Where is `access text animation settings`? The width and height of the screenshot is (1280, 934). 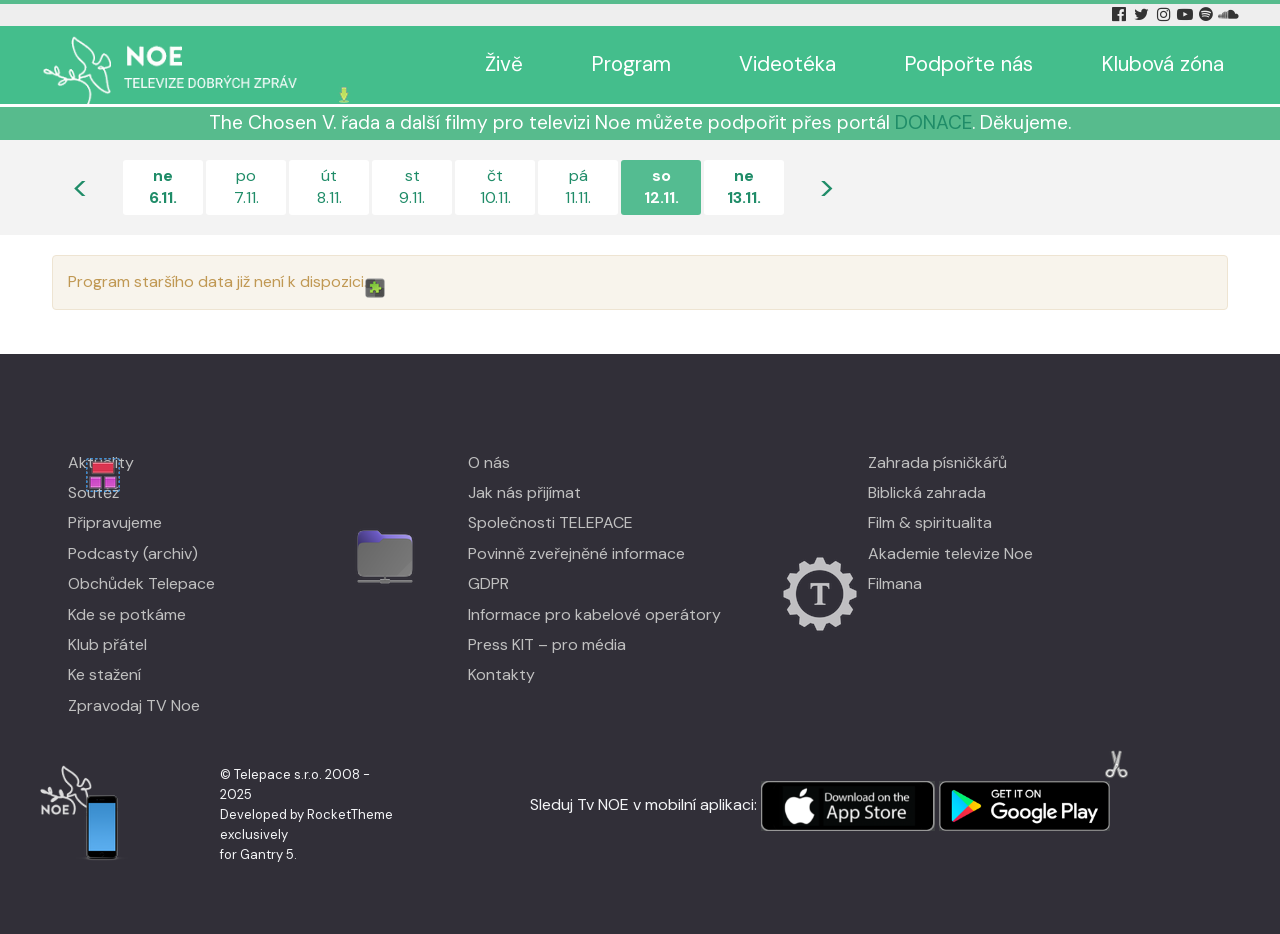 access text animation settings is located at coordinates (820, 594).